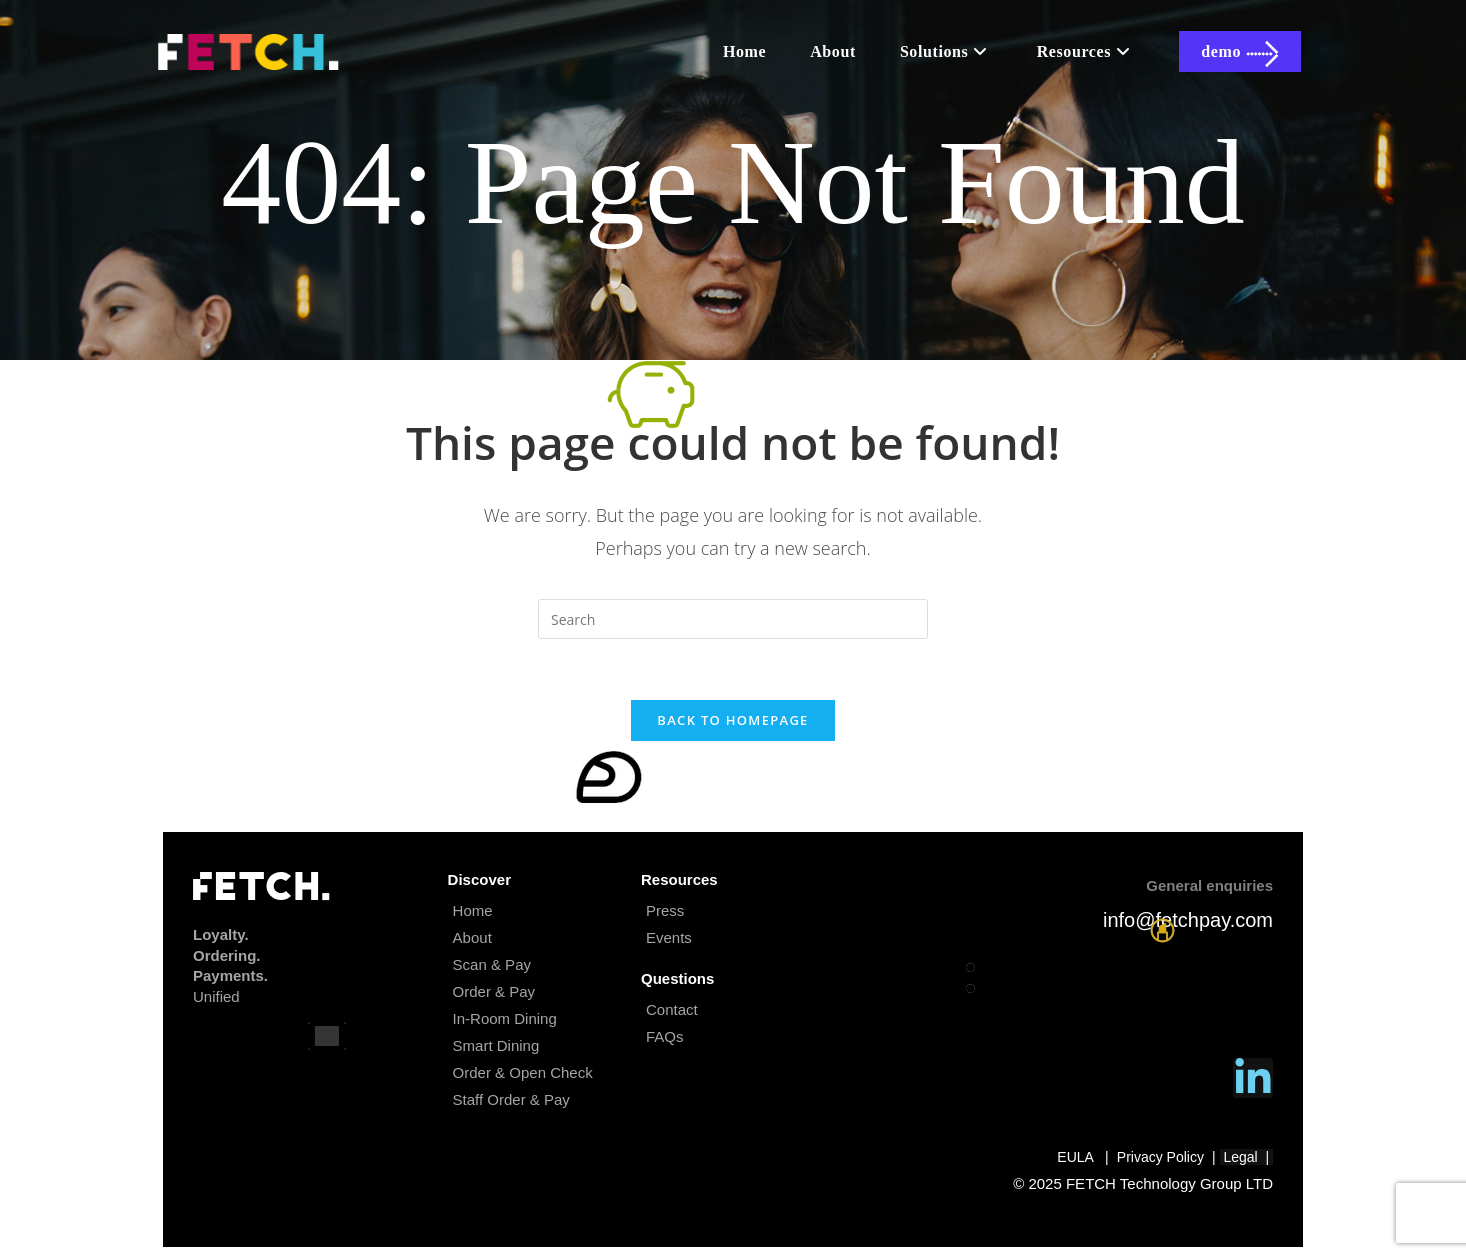 The height and width of the screenshot is (1257, 1466). I want to click on switch to tablet view or layout, so click(327, 1036).